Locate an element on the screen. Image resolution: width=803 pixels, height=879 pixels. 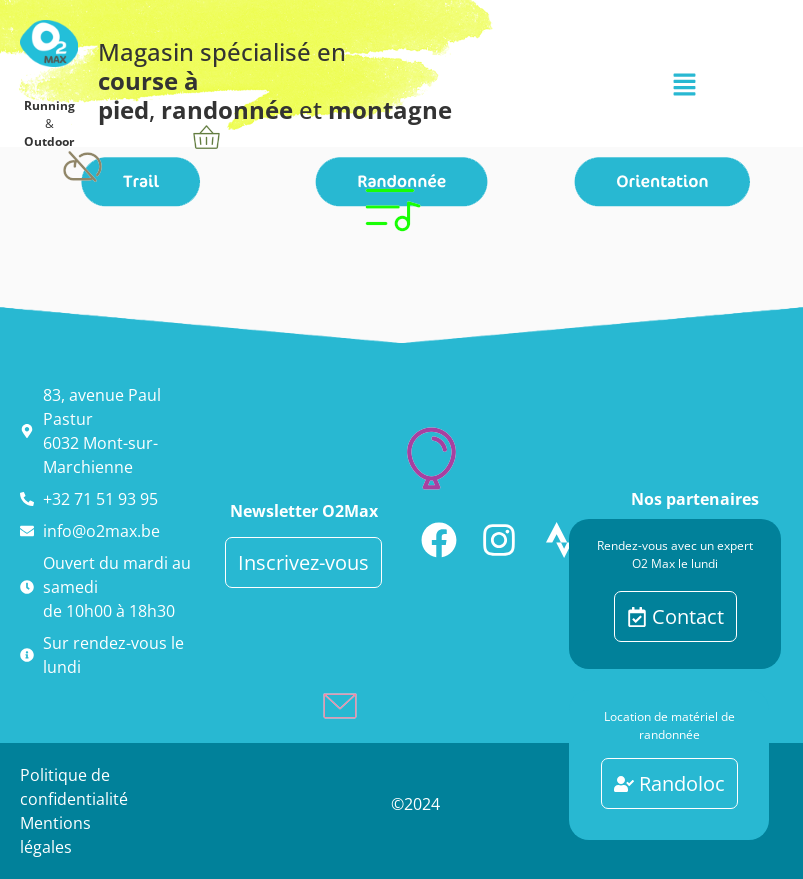
indicates a celebration or birthday event is located at coordinates (431, 458).